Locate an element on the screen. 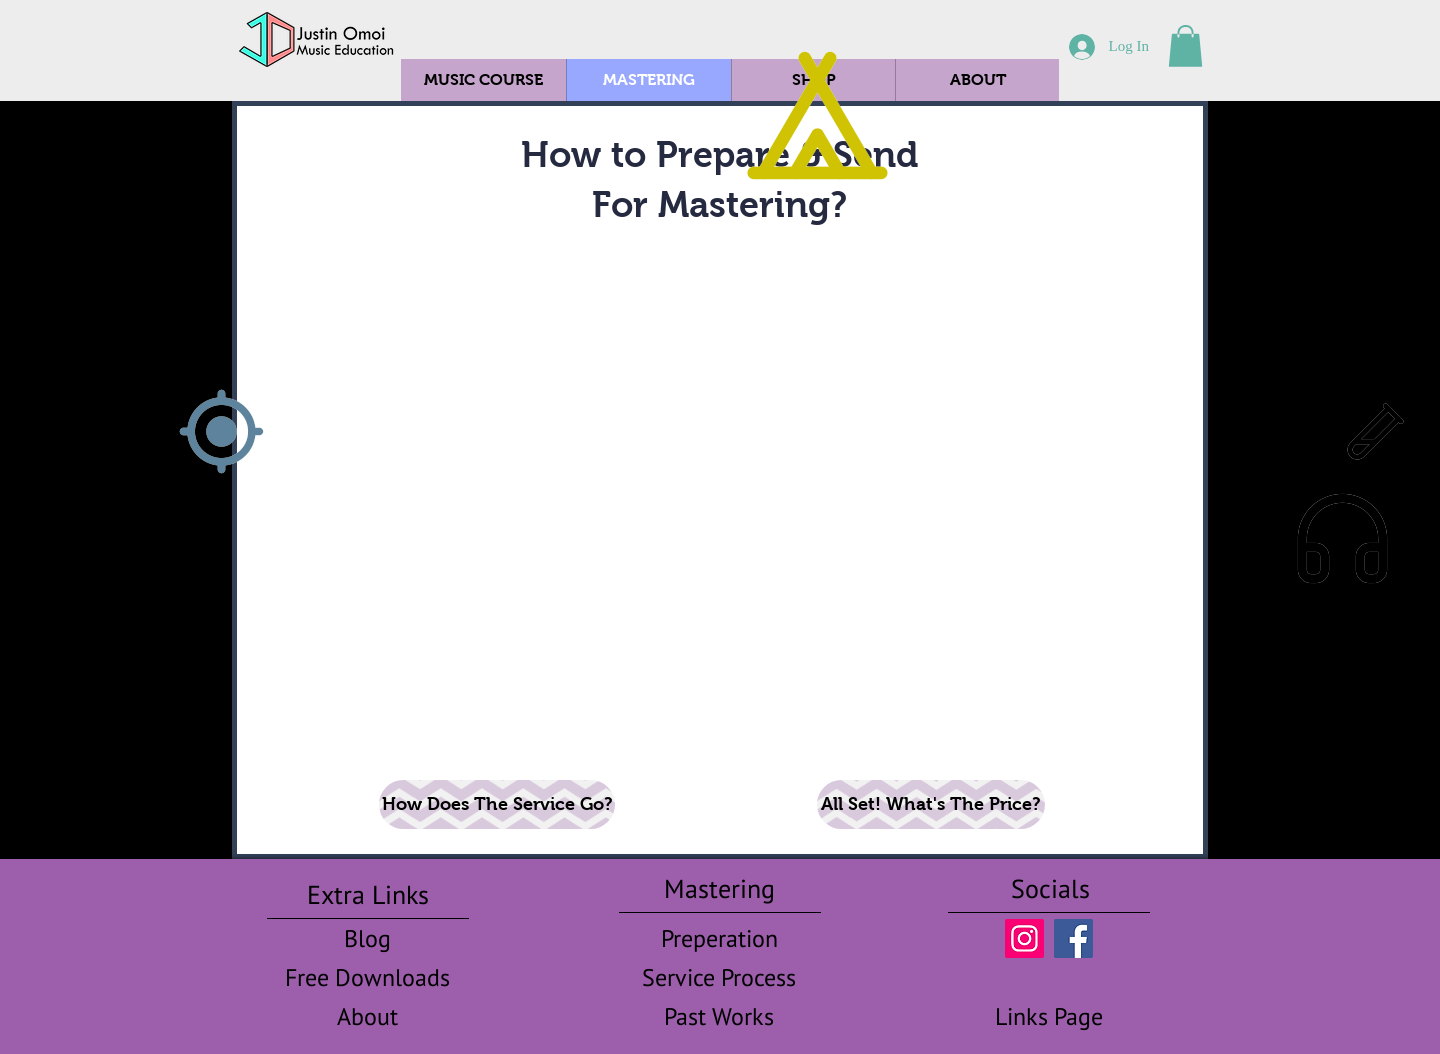 Image resolution: width=1440 pixels, height=1054 pixels. access lab or experimental features is located at coordinates (1375, 431).